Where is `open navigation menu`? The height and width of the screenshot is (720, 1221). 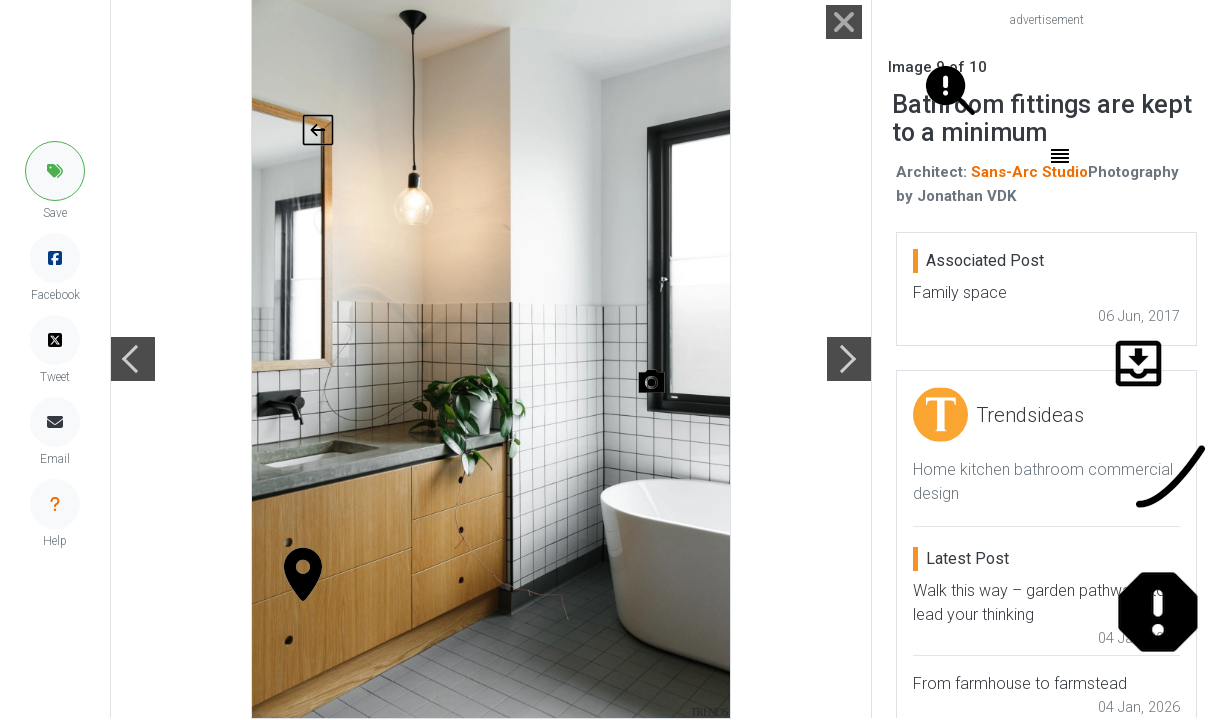
open navigation menu is located at coordinates (1060, 156).